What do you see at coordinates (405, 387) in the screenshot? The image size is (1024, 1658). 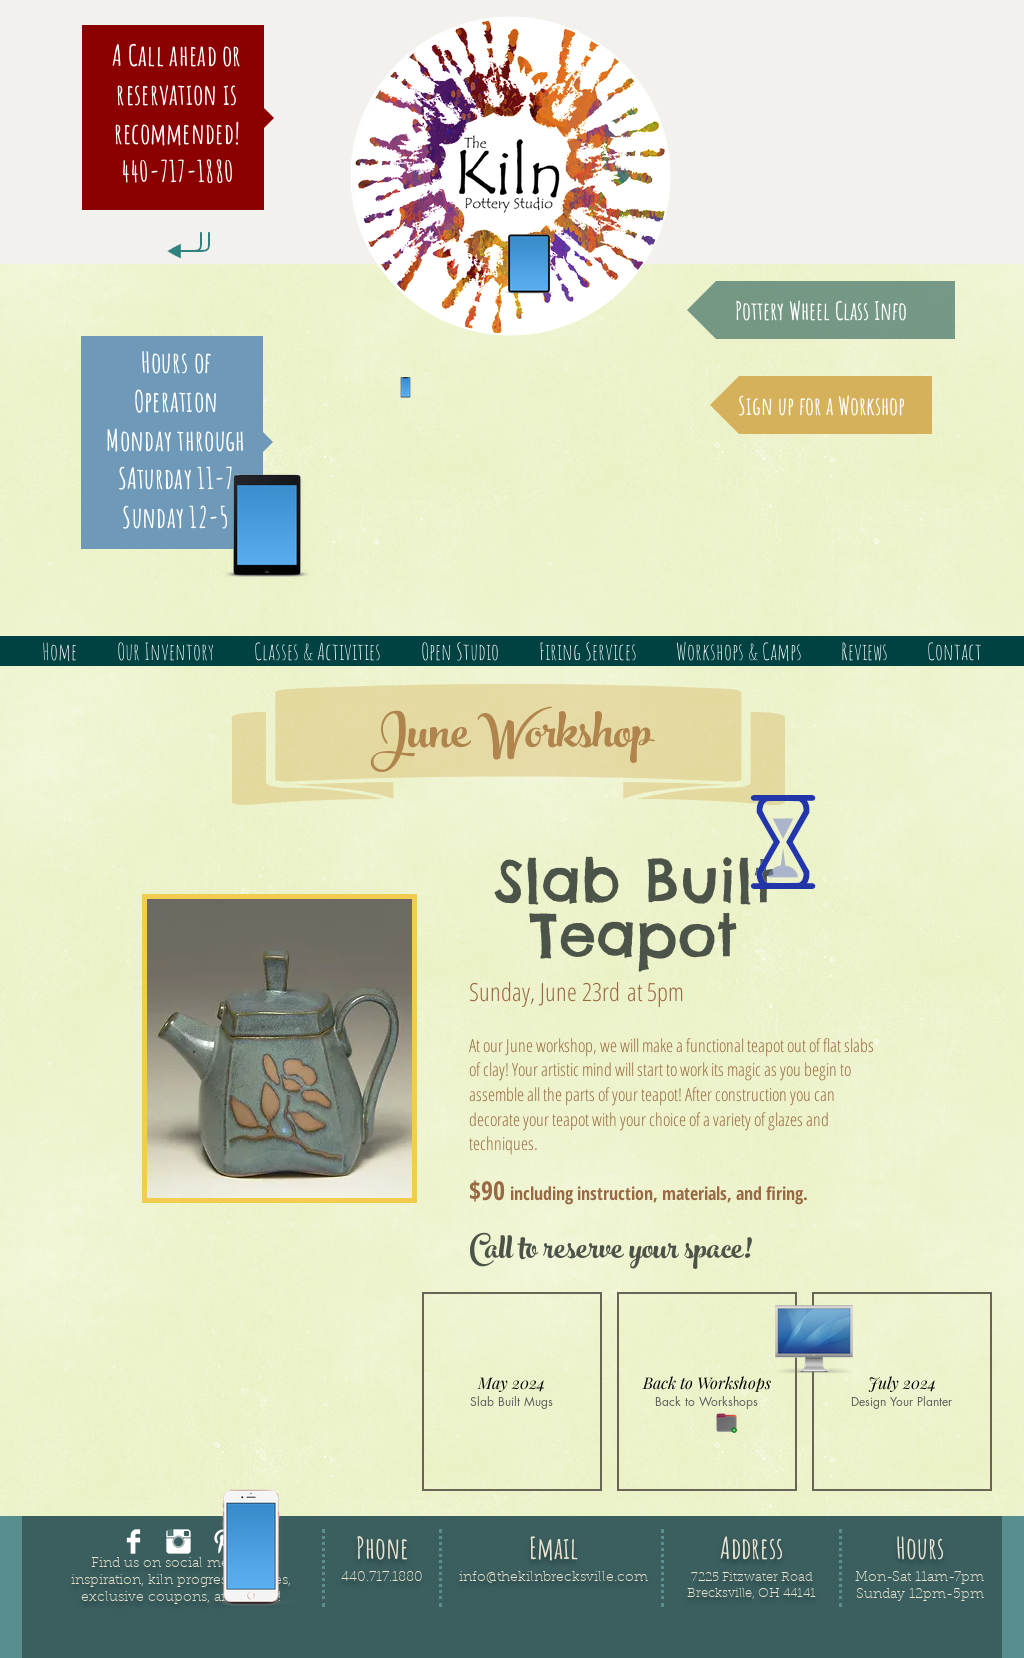 I see `iPhone XS Max device icon` at bounding box center [405, 387].